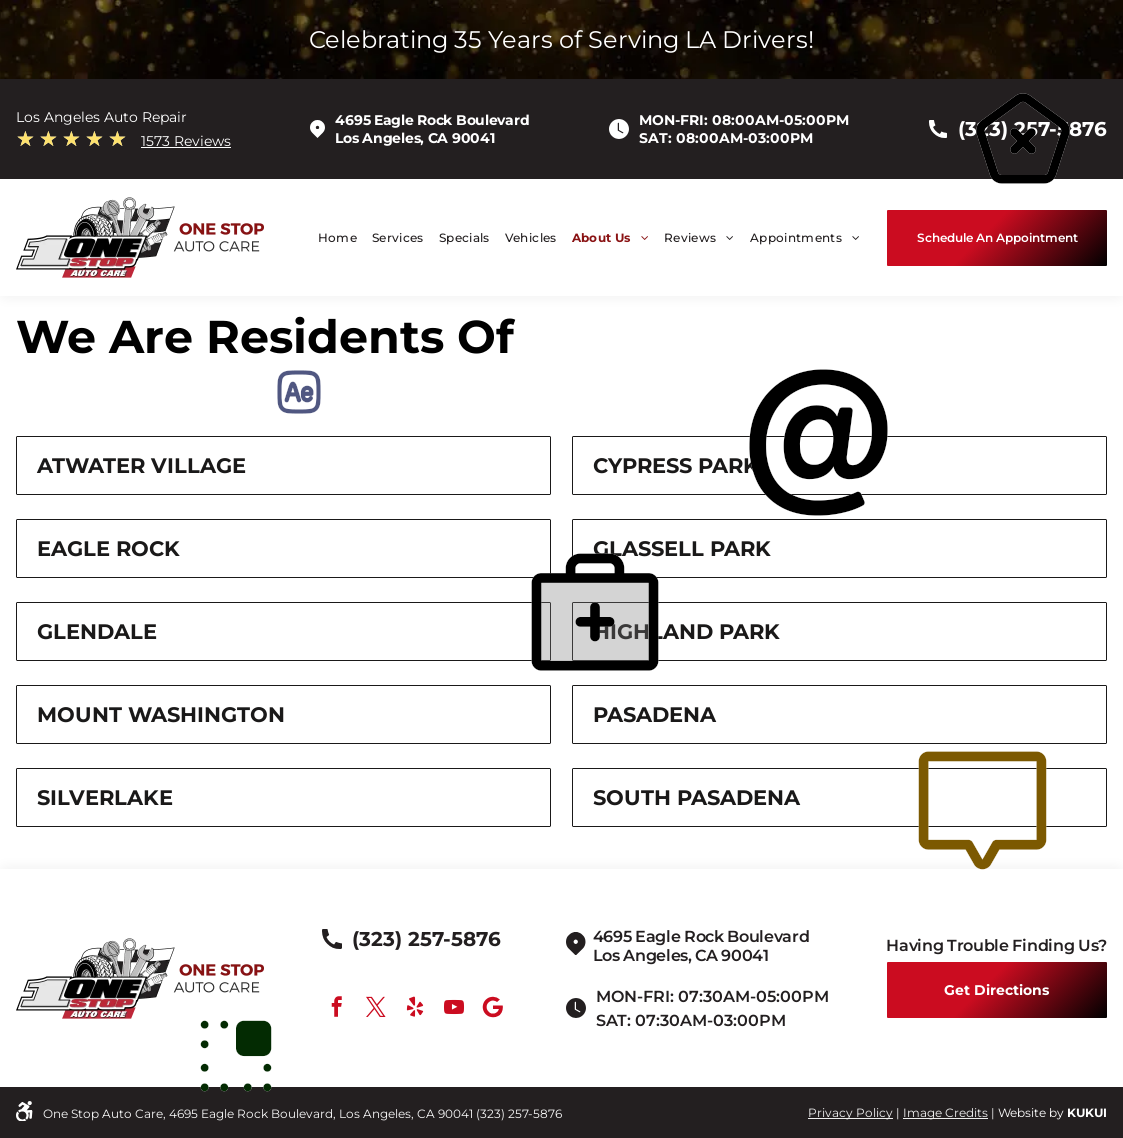 This screenshot has height=1138, width=1123. I want to click on remove or delete a selected shape, so click(1023, 141).